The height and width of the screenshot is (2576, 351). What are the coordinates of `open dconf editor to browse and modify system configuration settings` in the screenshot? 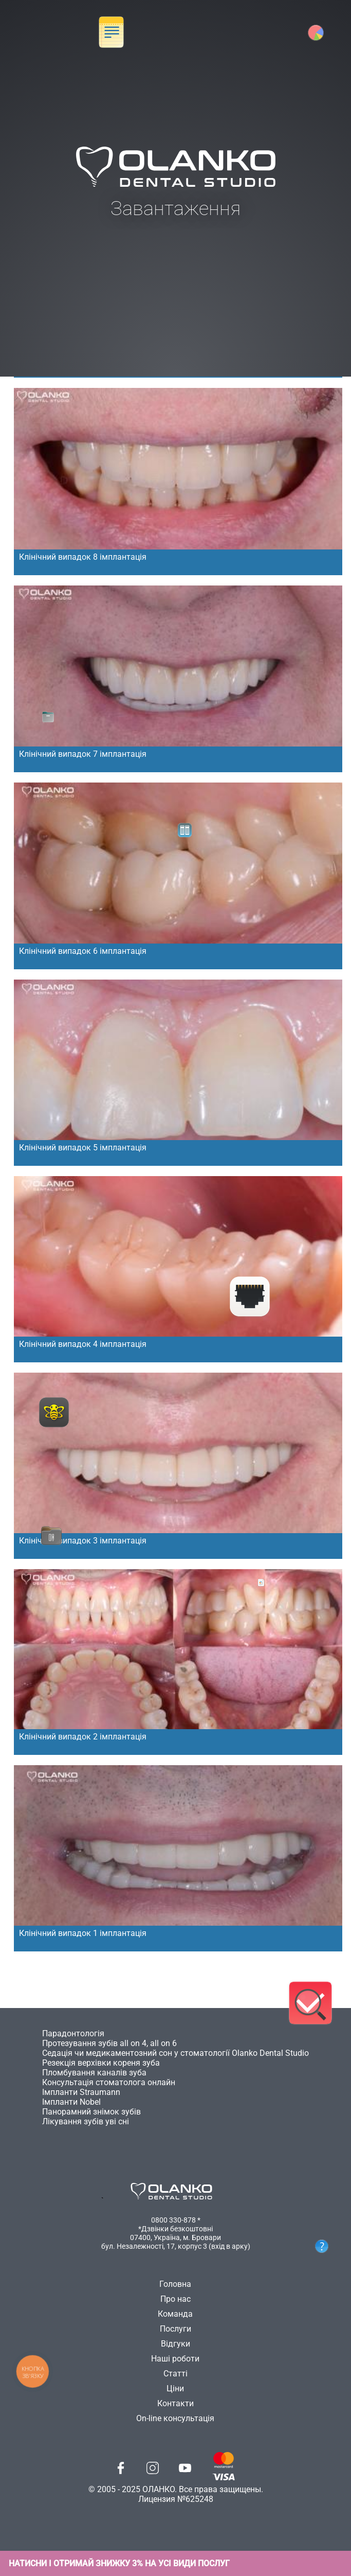 It's located at (310, 2003).